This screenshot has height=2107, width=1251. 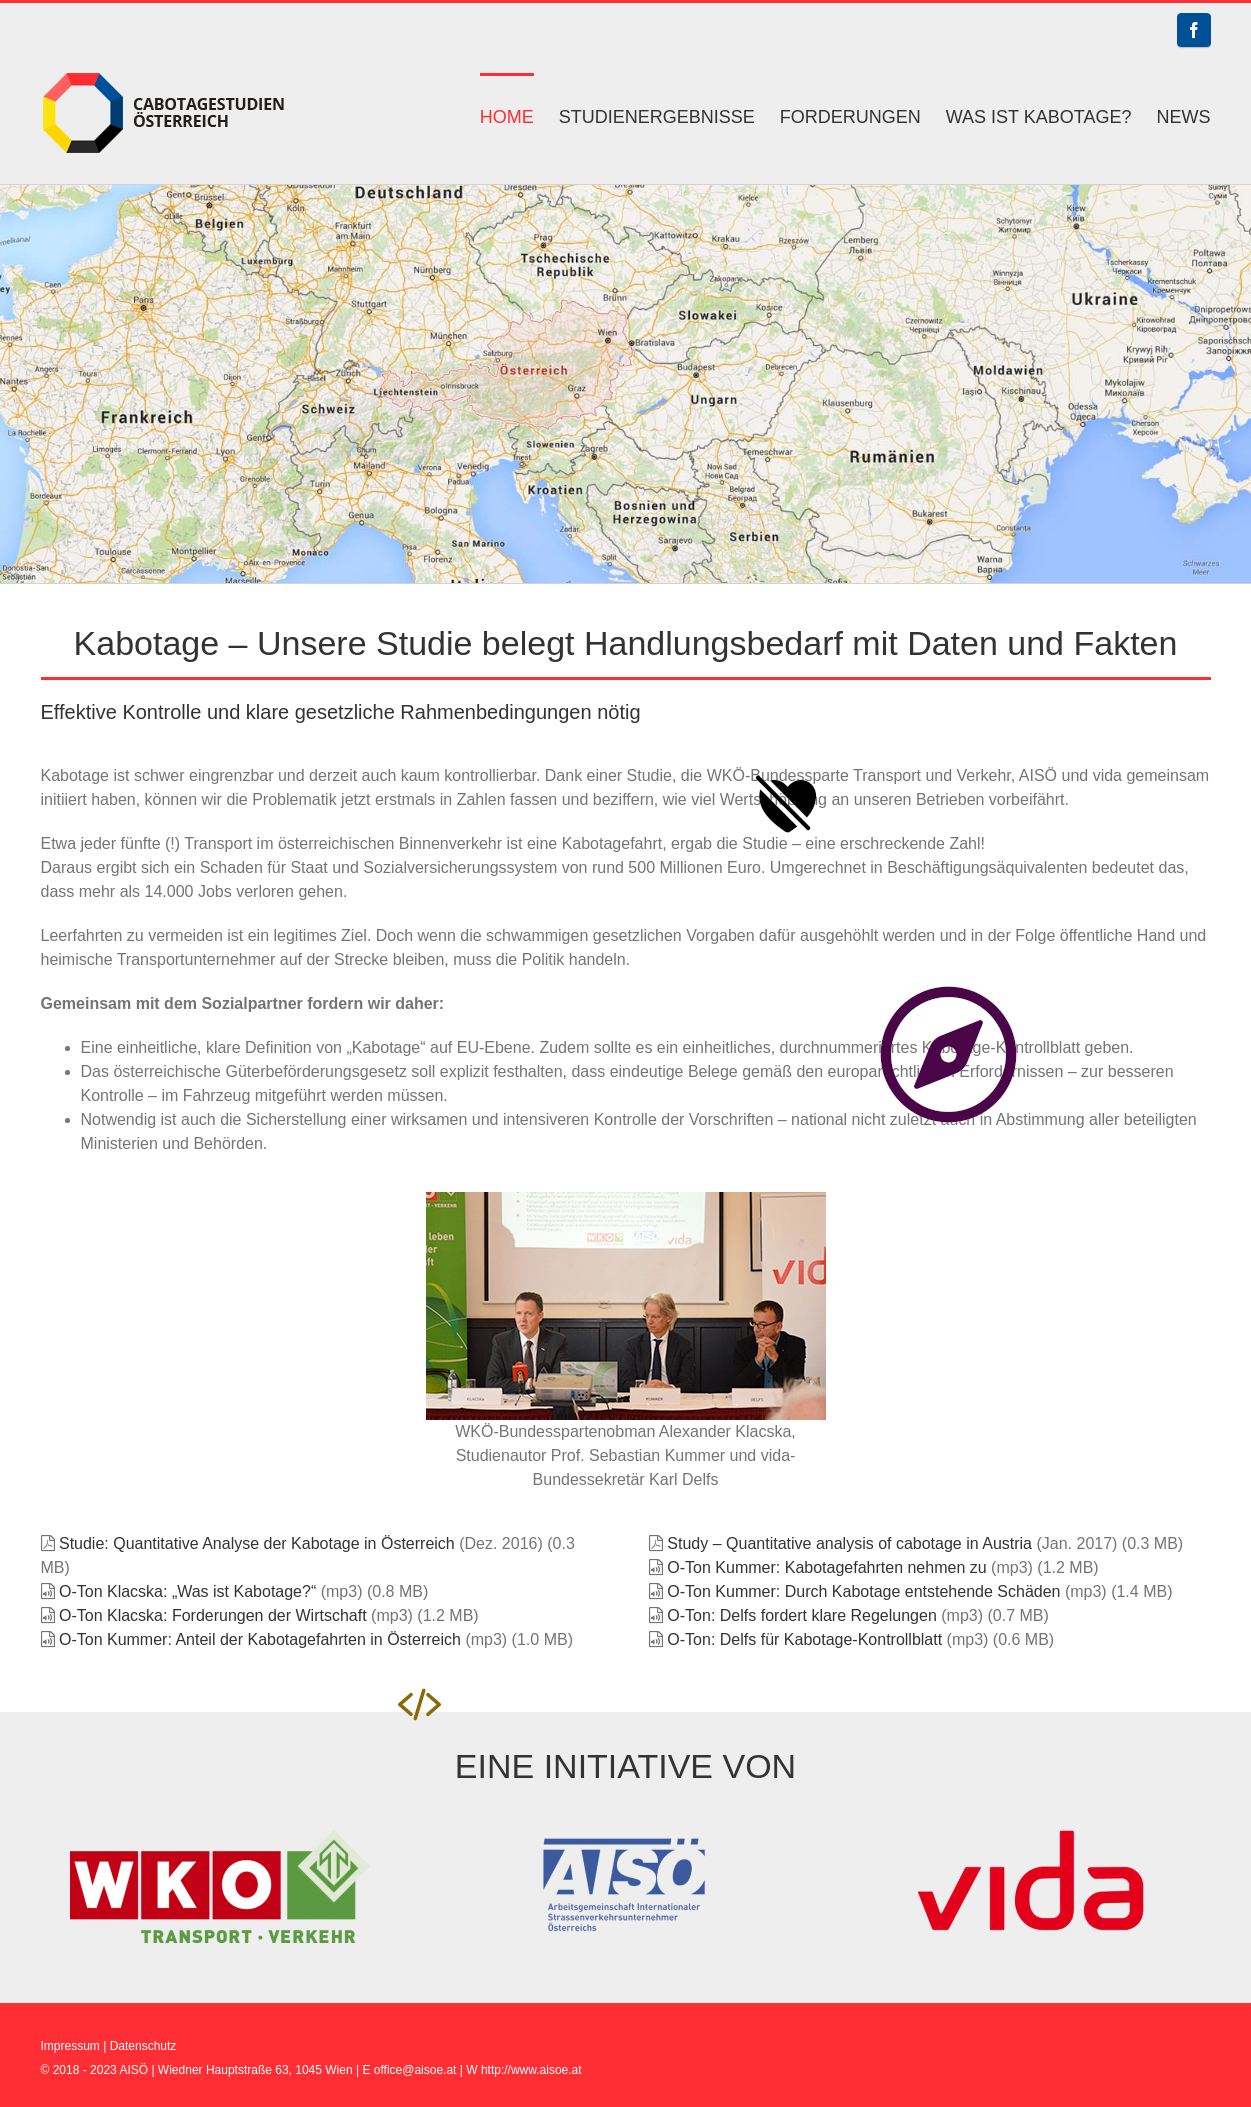 I want to click on view or edit source code, so click(x=419, y=1704).